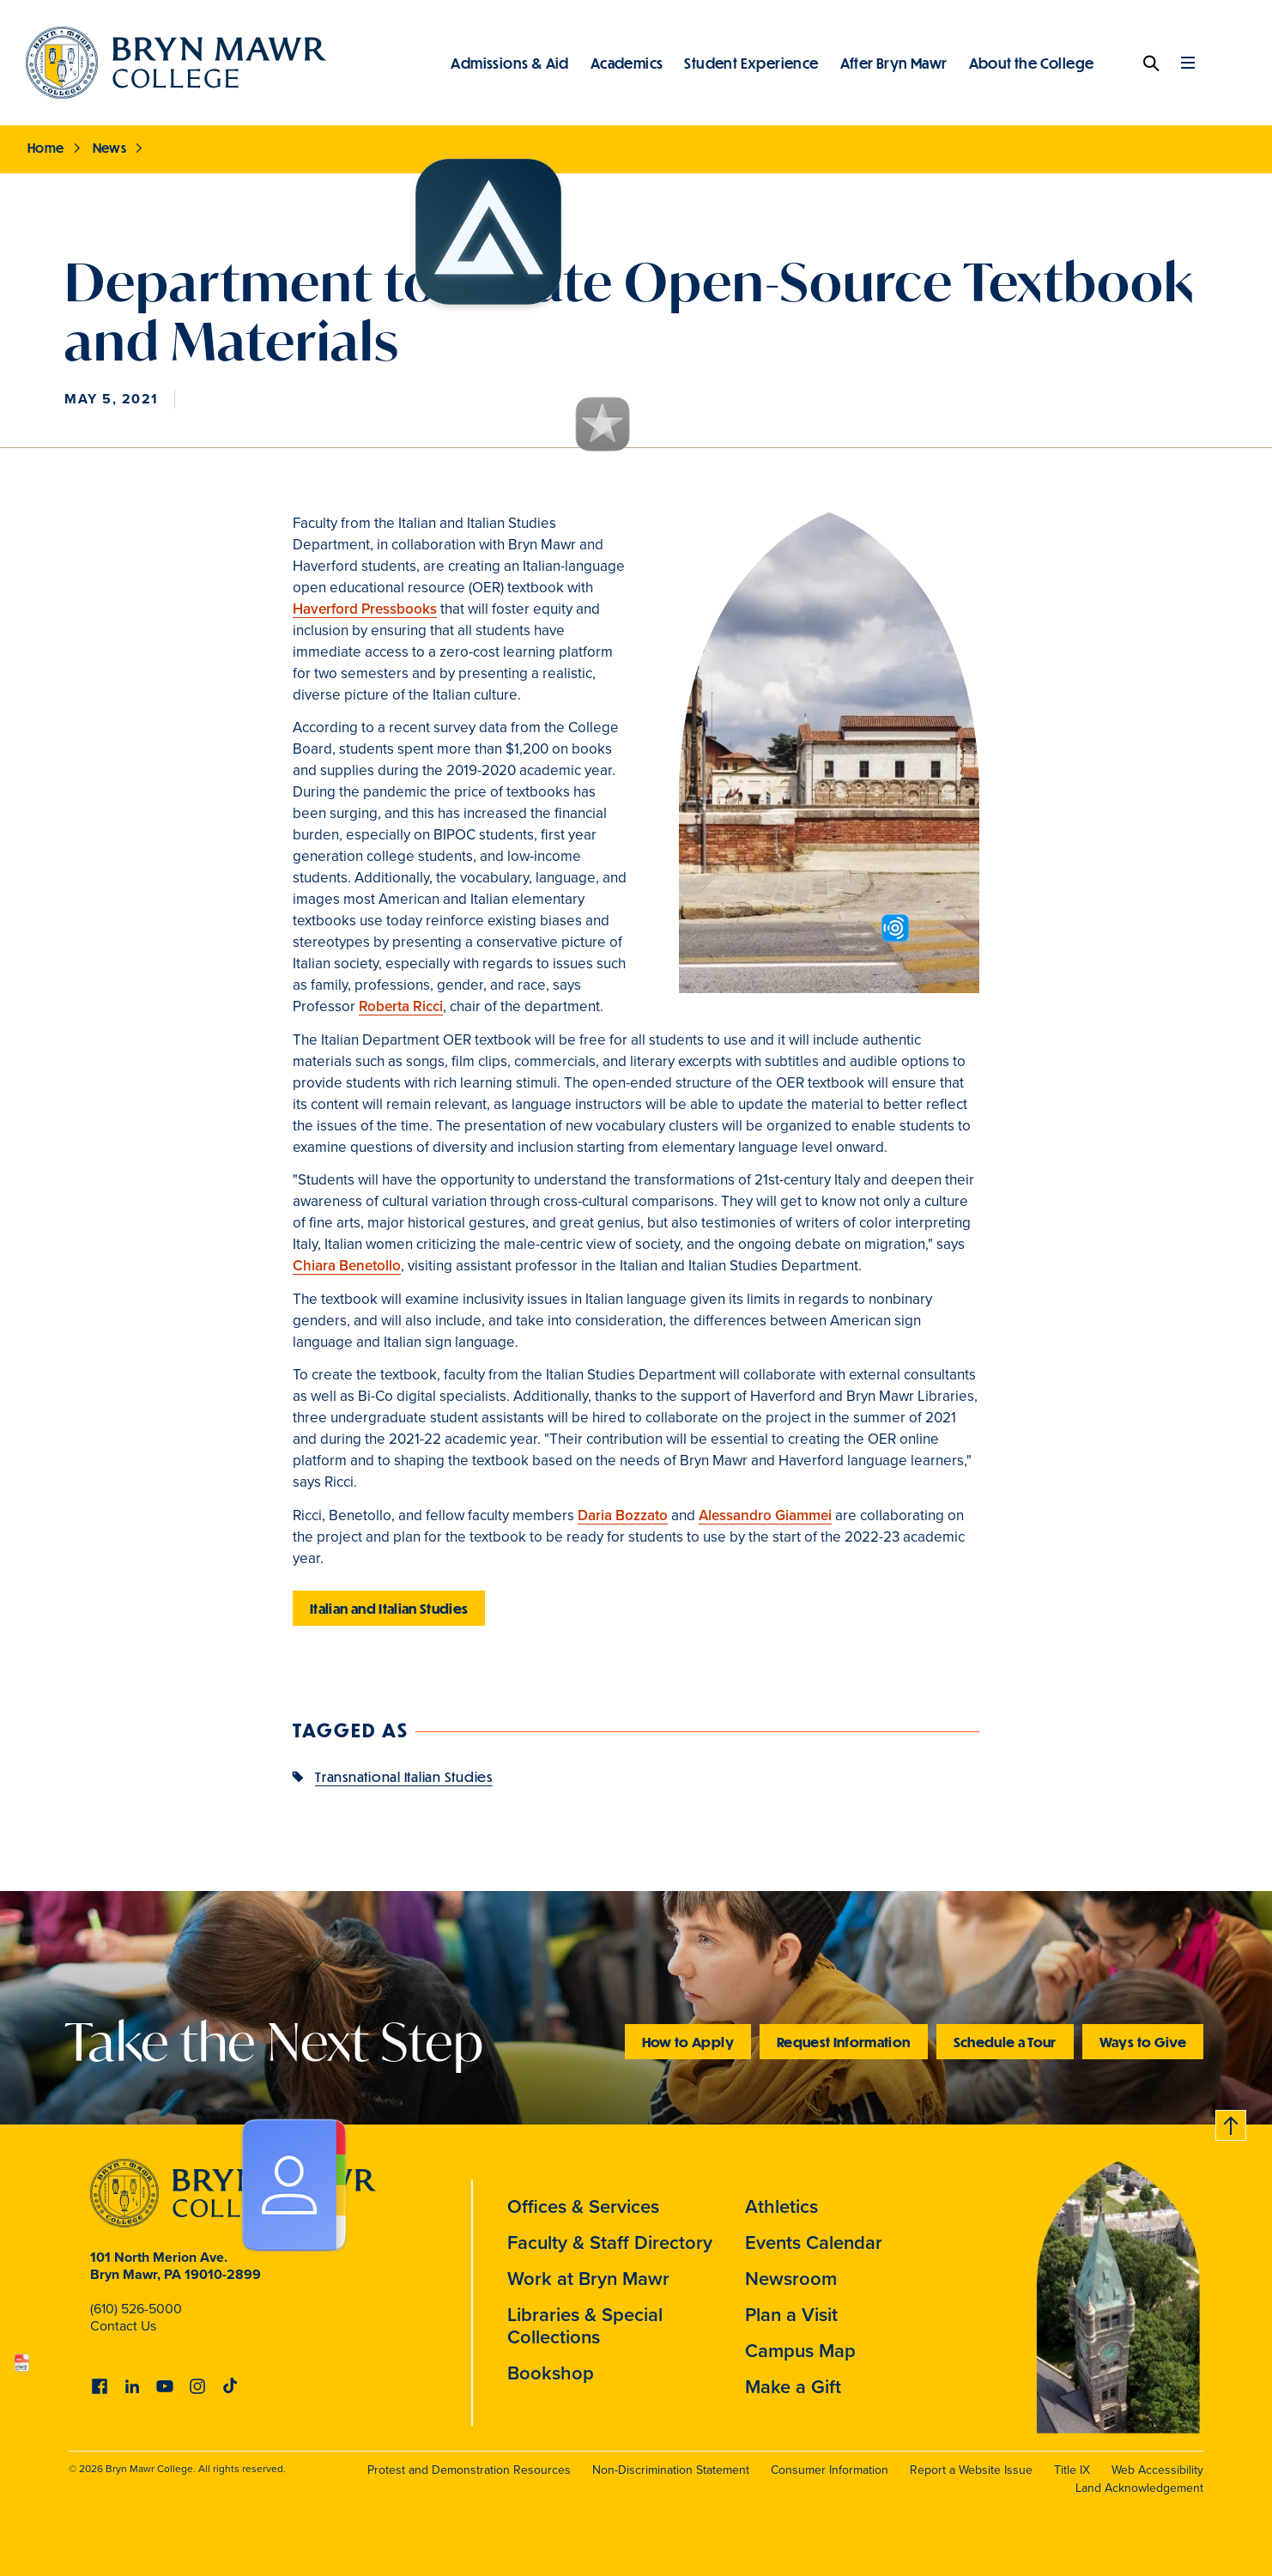 The width and height of the screenshot is (1272, 2576). What do you see at coordinates (895, 928) in the screenshot?
I see `open ubuntu studio application` at bounding box center [895, 928].